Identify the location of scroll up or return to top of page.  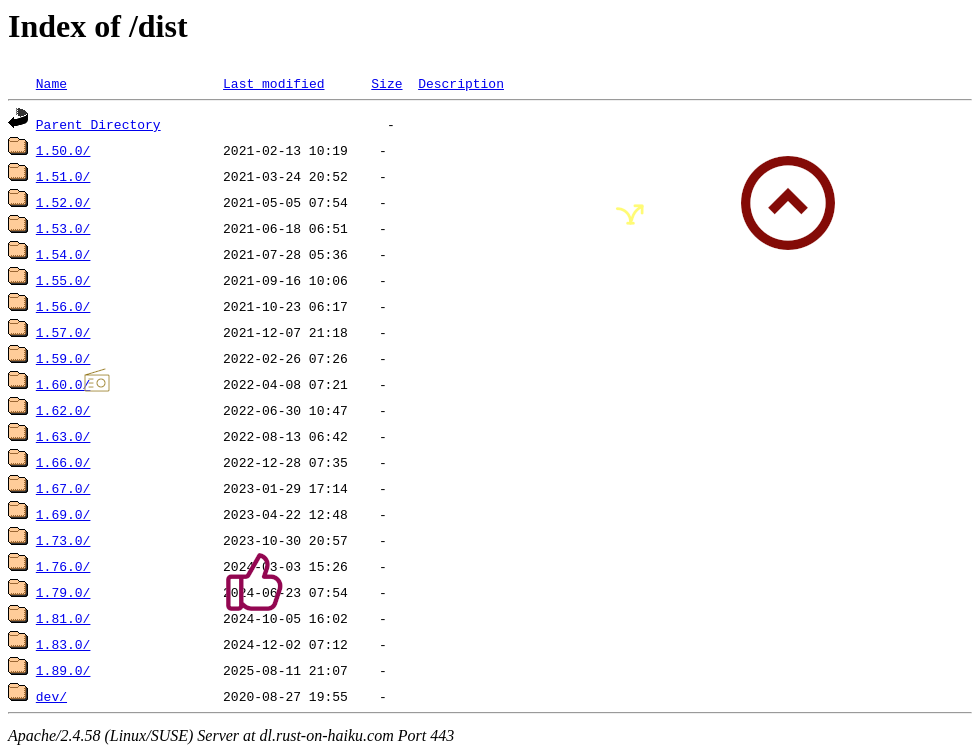
(788, 203).